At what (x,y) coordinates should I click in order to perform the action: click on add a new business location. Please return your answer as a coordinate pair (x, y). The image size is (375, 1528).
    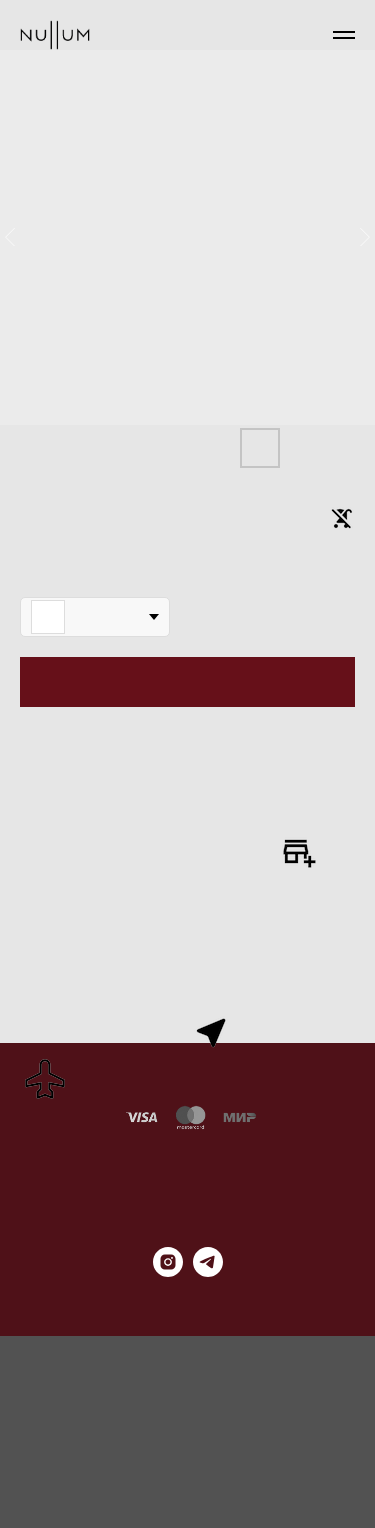
    Looking at the image, I should click on (299, 851).